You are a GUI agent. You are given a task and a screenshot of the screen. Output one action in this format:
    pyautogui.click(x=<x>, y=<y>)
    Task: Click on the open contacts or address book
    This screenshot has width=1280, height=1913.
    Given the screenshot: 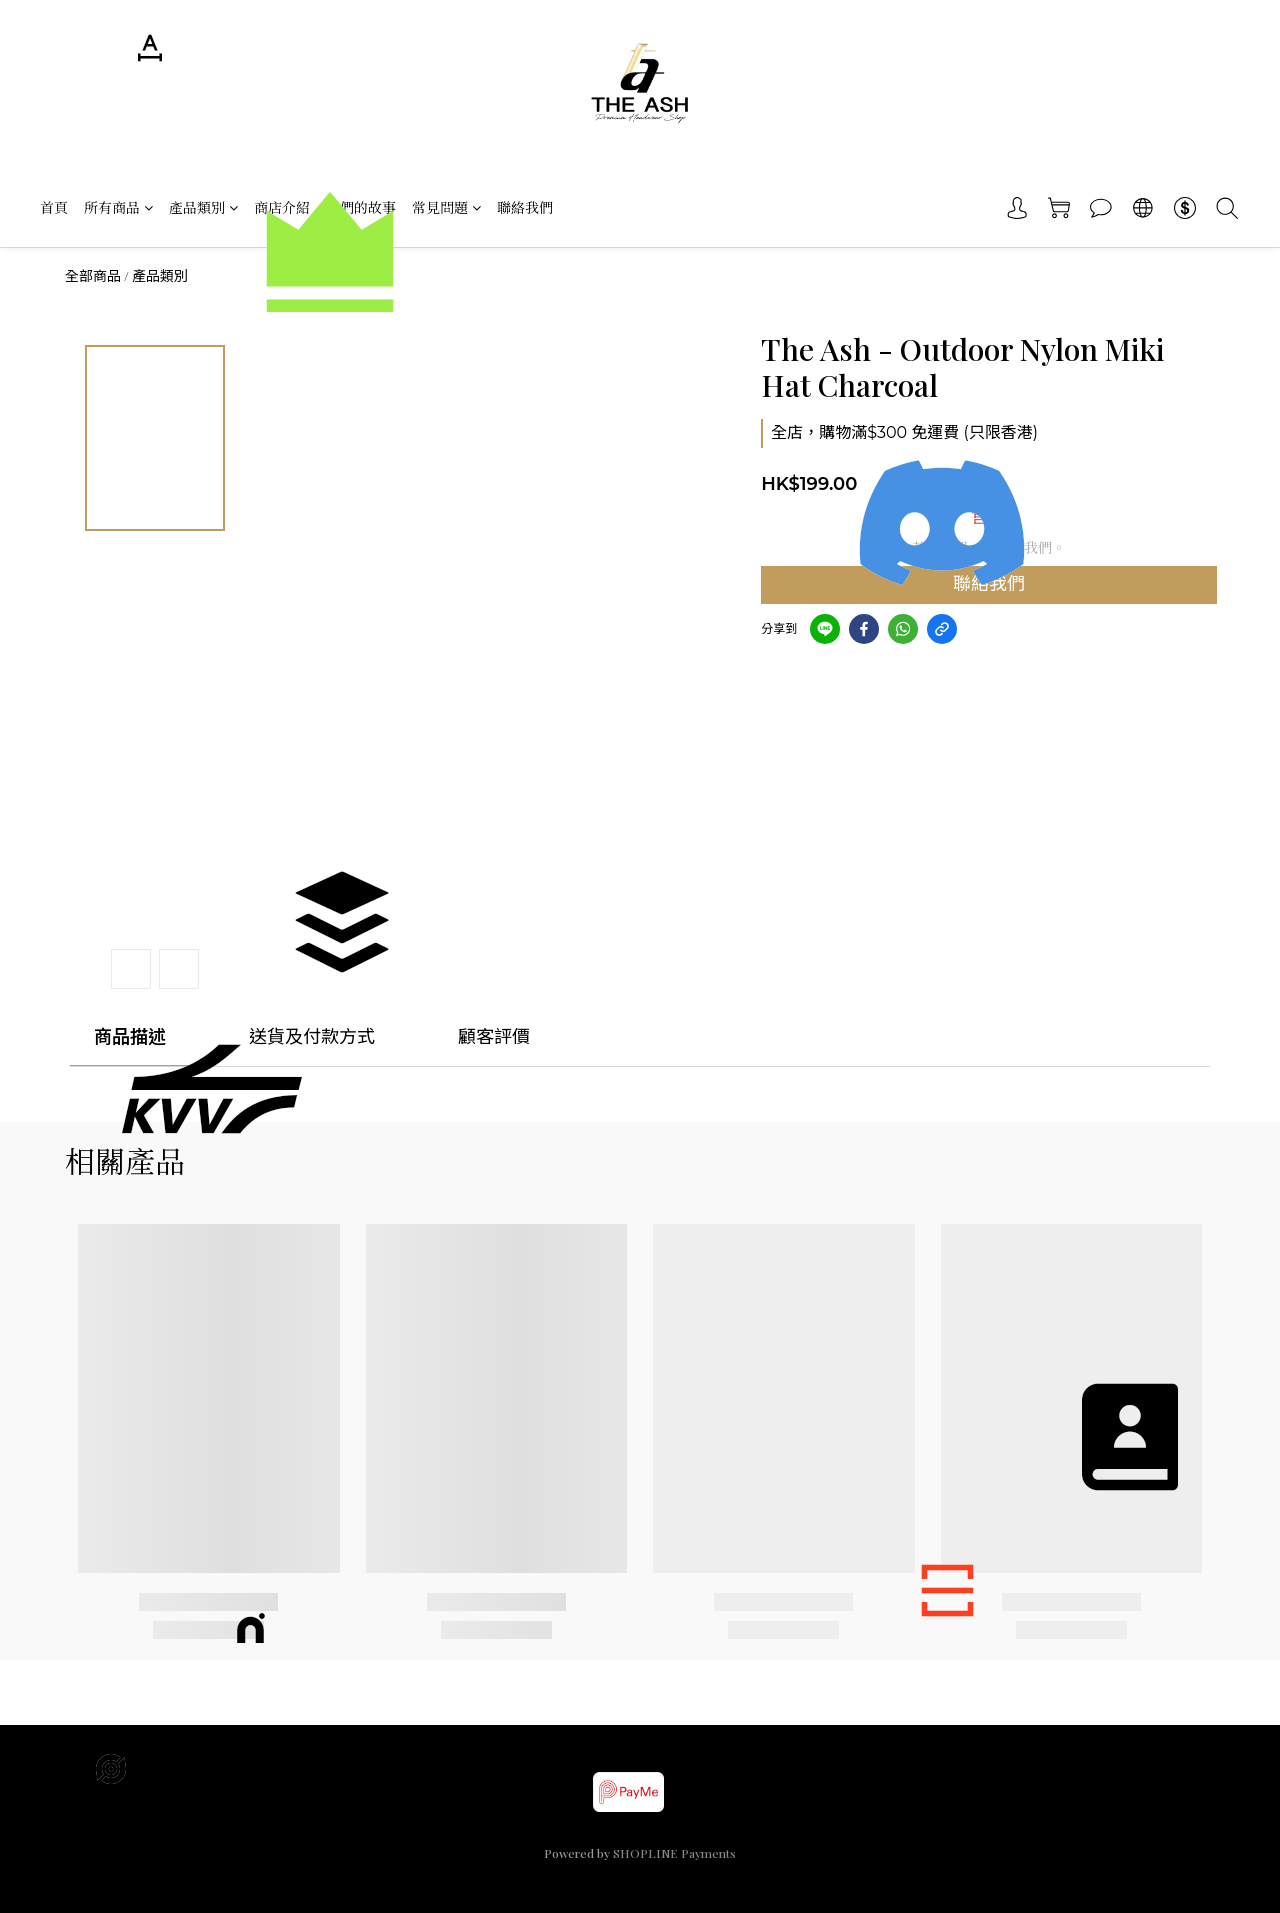 What is the action you would take?
    pyautogui.click(x=1130, y=1437)
    